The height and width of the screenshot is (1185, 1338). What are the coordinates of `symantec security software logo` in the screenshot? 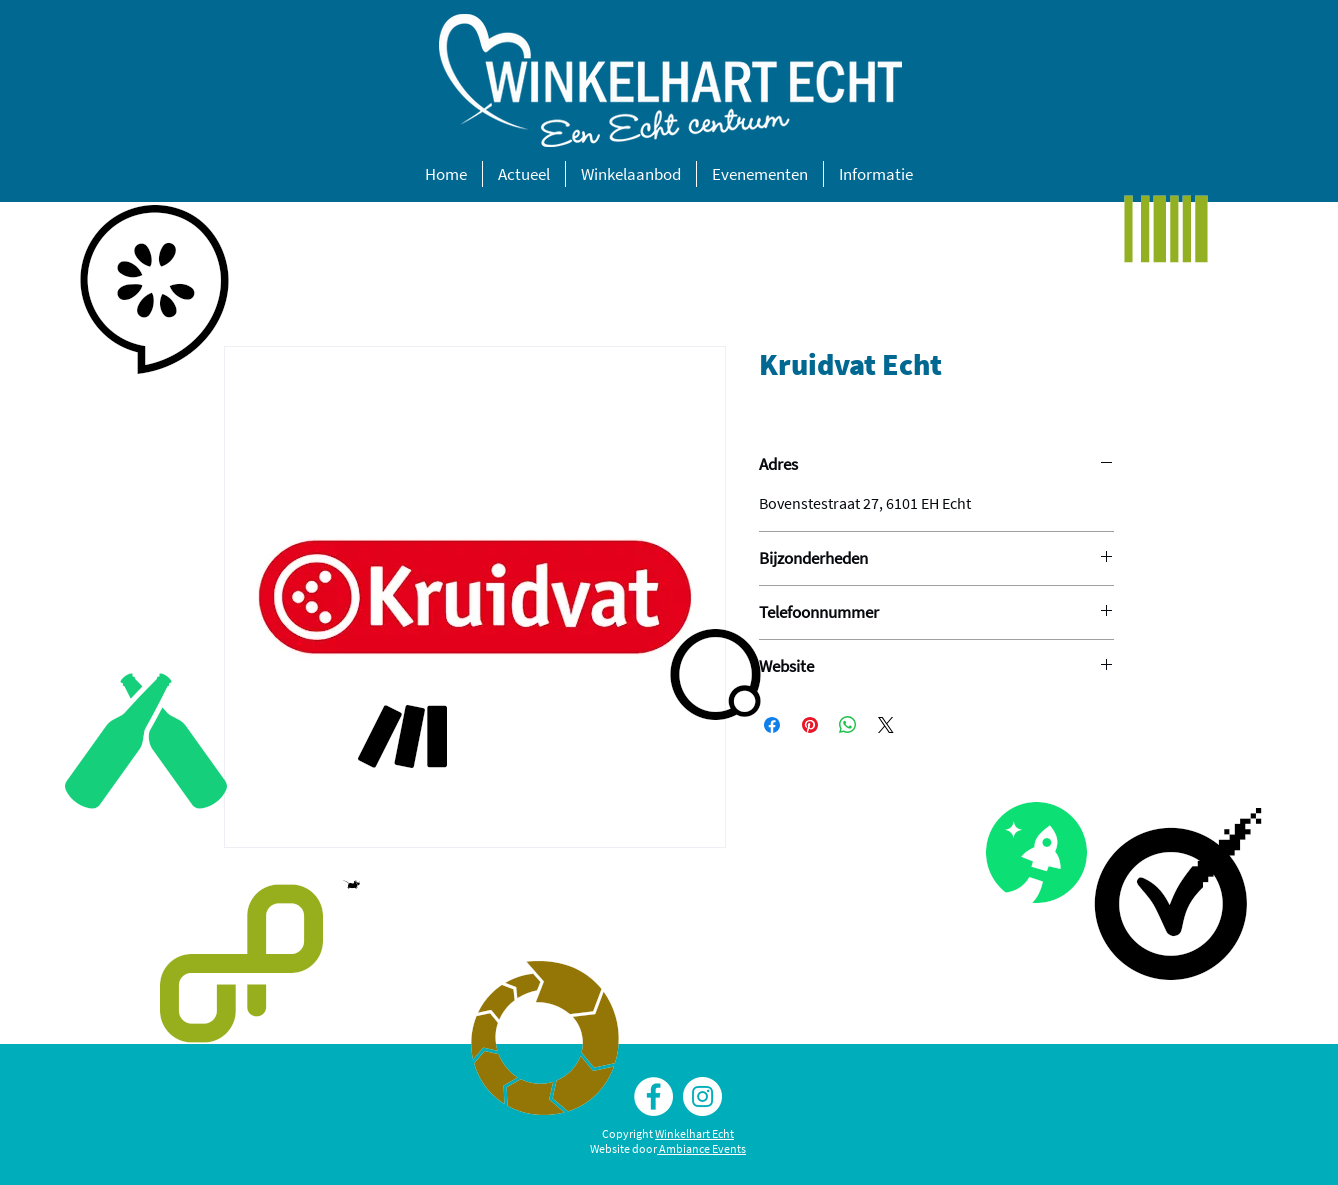 It's located at (1178, 894).